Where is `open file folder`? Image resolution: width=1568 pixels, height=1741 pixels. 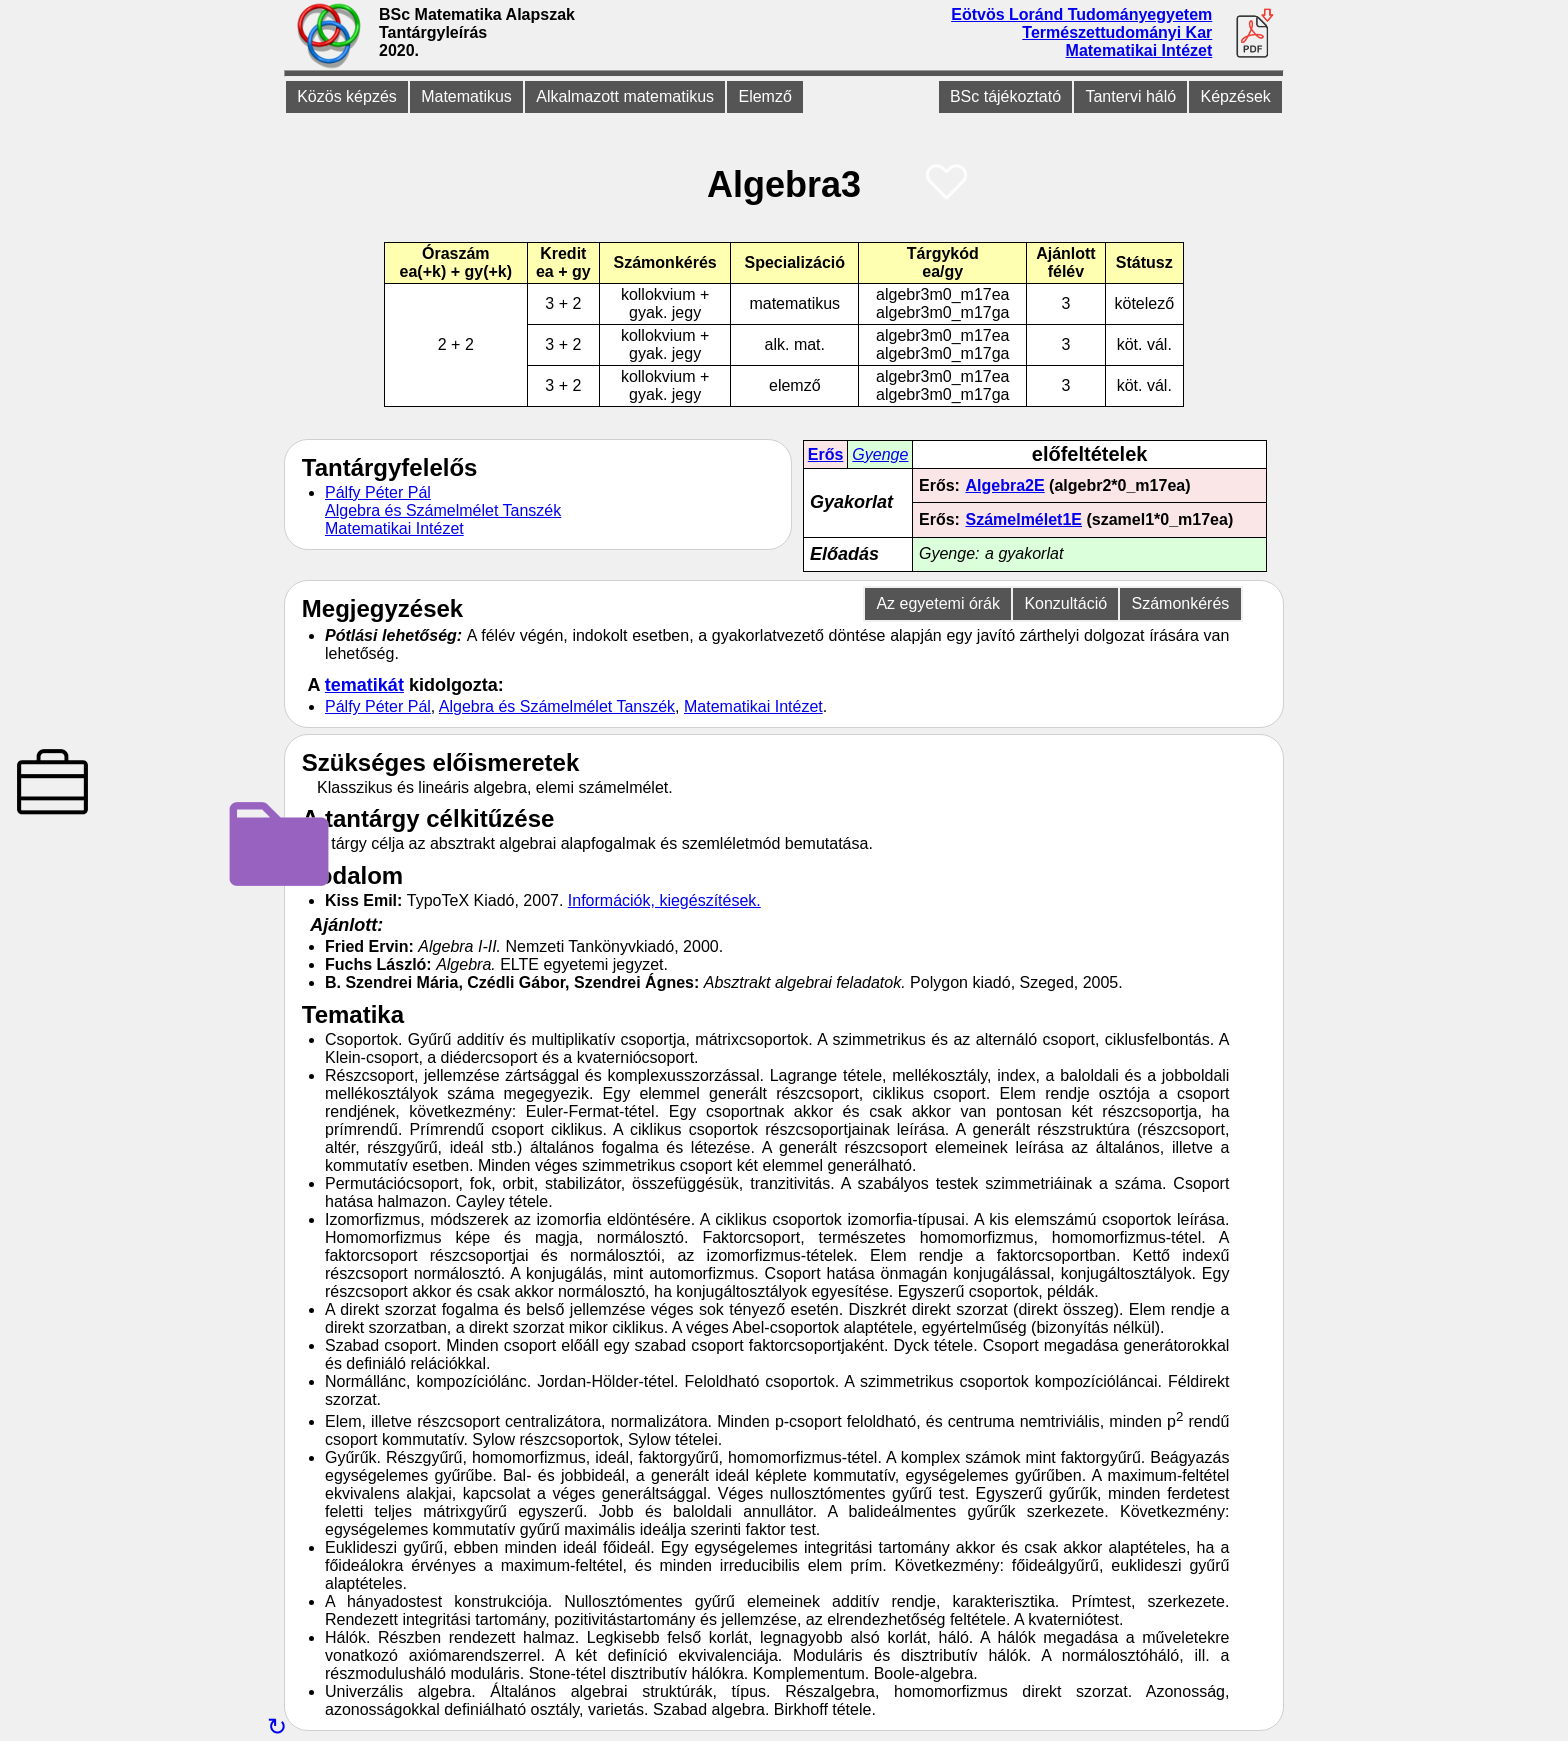
open file folder is located at coordinates (279, 844).